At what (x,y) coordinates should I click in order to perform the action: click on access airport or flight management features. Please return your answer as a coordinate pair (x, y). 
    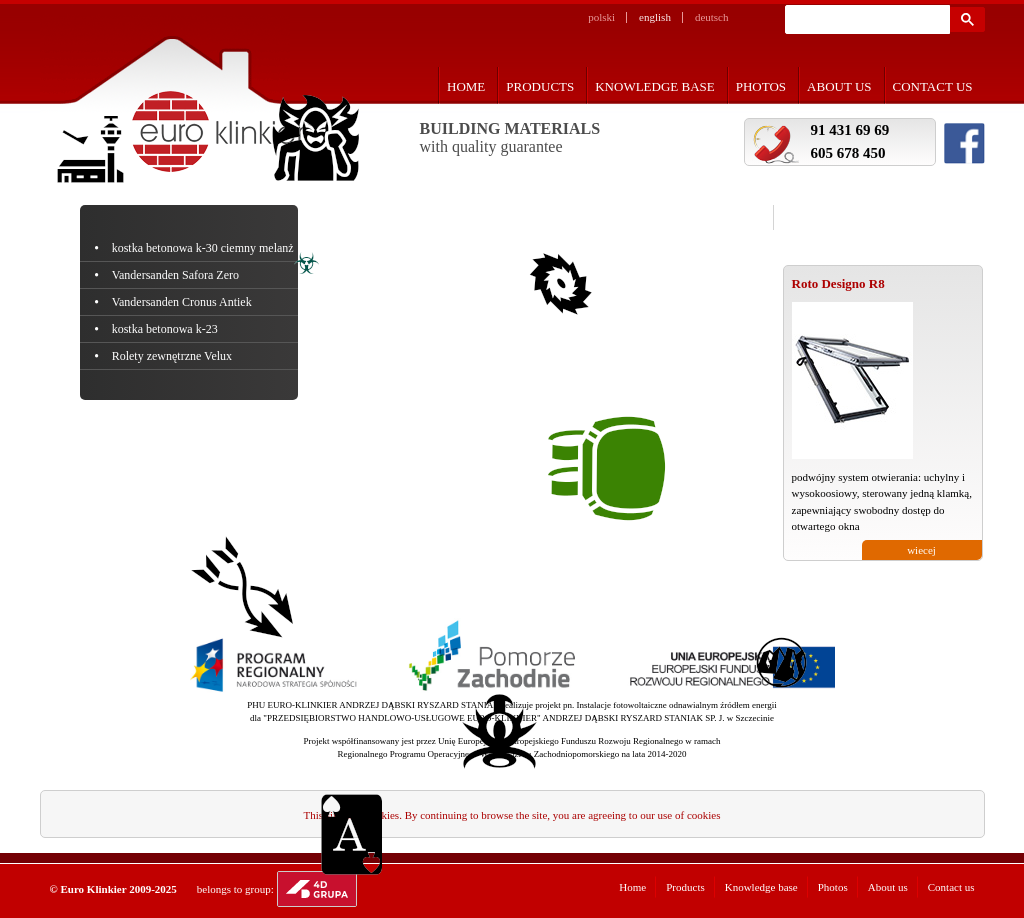
    Looking at the image, I should click on (90, 149).